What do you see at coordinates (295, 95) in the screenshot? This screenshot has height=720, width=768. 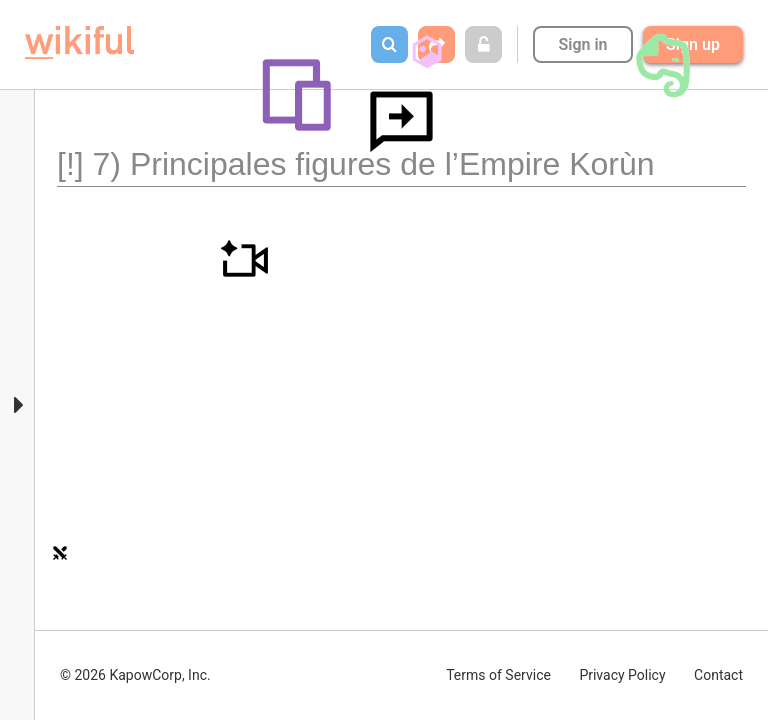 I see `view connected devices` at bounding box center [295, 95].